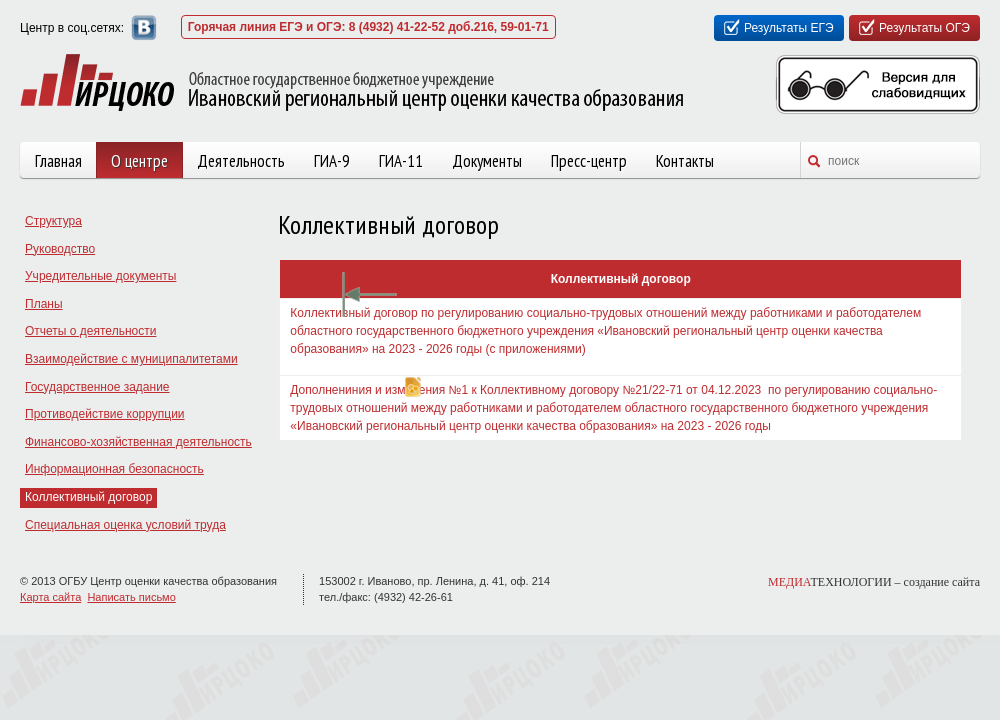 This screenshot has height=720, width=1000. I want to click on open libreoffice draw application, so click(413, 387).